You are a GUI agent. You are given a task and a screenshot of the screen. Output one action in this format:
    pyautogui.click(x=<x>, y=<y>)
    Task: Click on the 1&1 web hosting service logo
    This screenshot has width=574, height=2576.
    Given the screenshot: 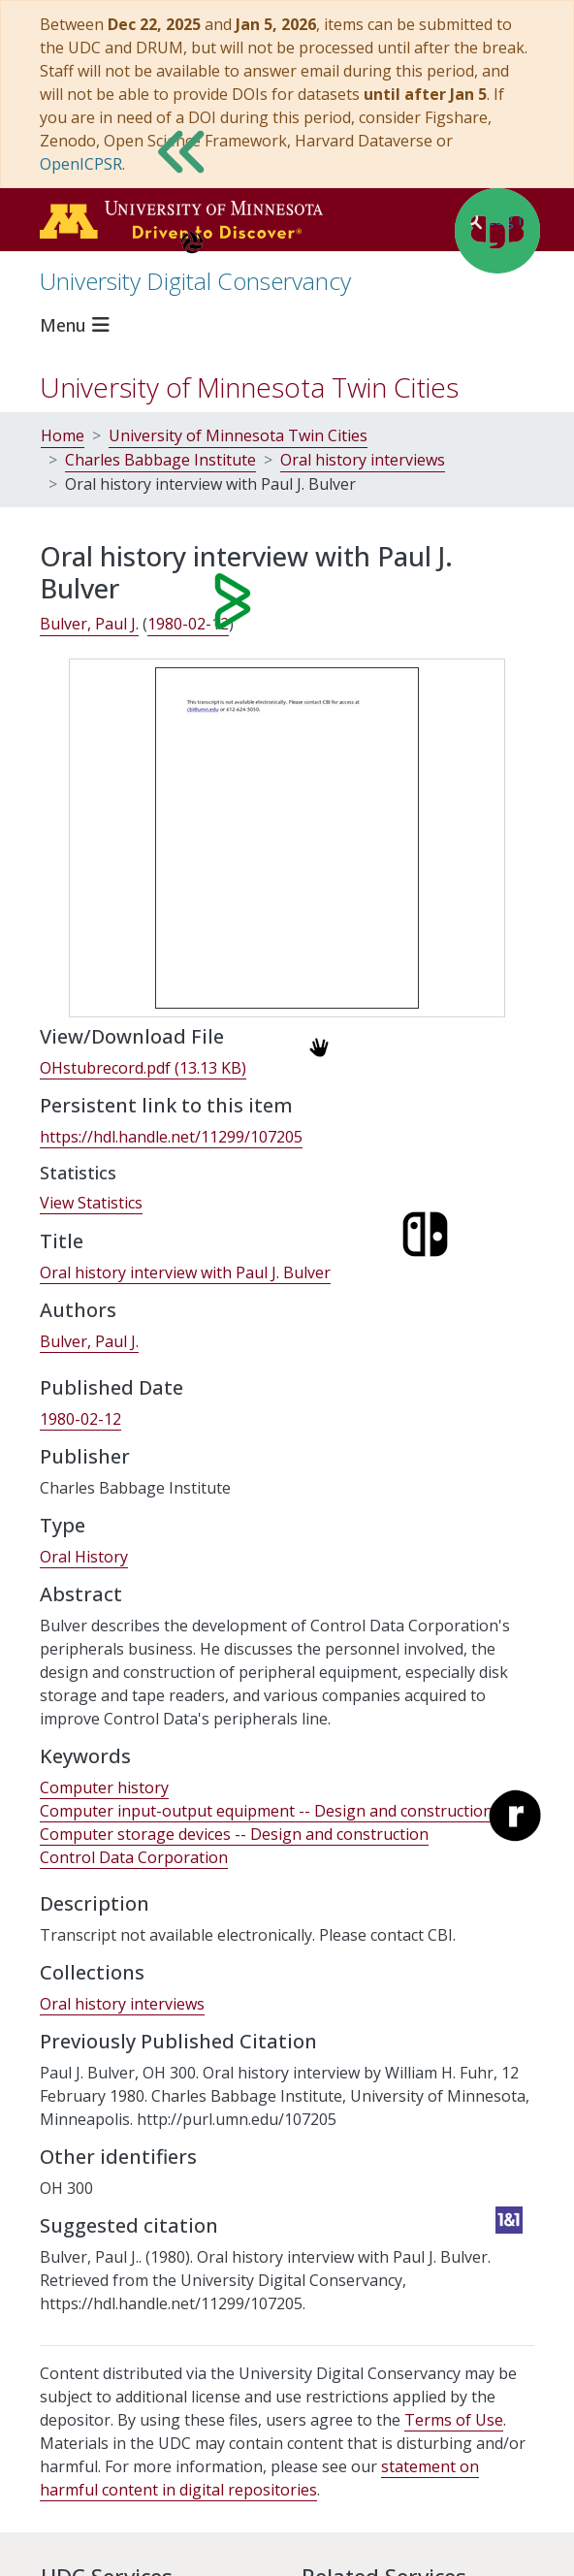 What is the action you would take?
    pyautogui.click(x=509, y=2220)
    